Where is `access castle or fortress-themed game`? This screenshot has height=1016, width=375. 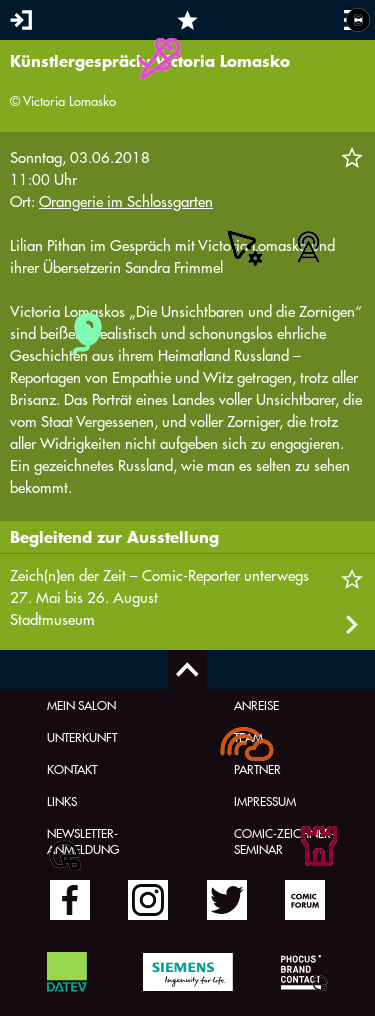 access castle or fortress-themed game is located at coordinates (319, 846).